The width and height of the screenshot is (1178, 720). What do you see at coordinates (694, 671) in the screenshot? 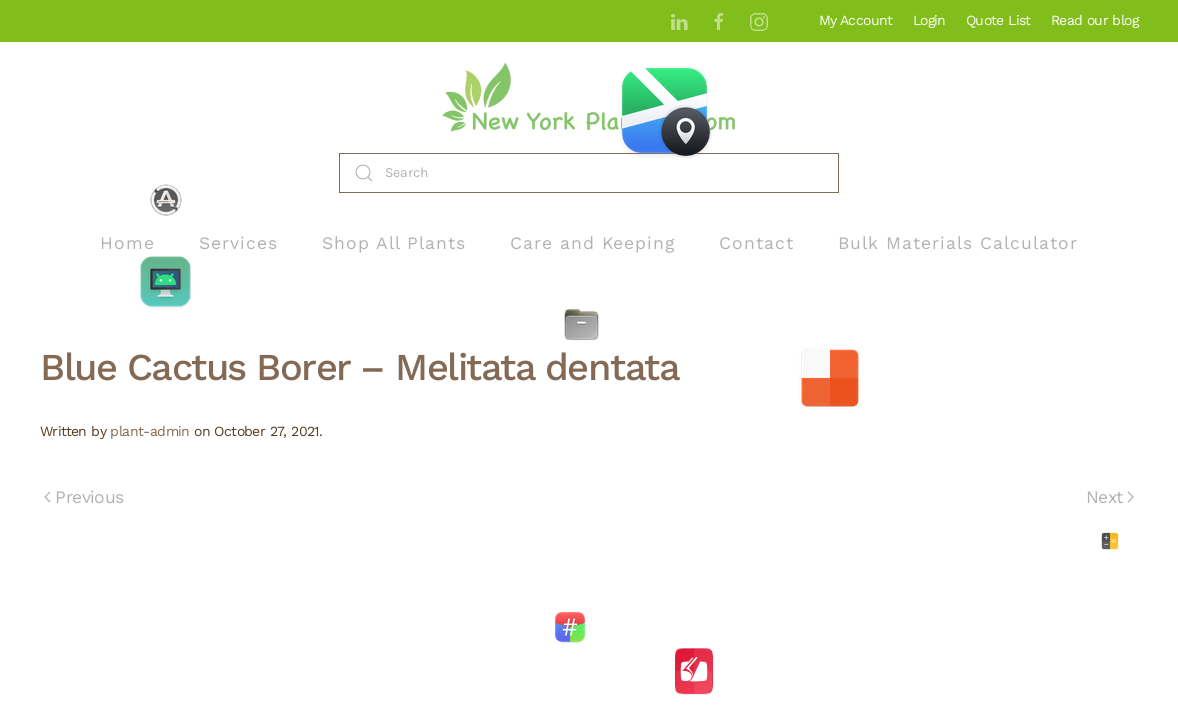
I see `an EPS image file` at bounding box center [694, 671].